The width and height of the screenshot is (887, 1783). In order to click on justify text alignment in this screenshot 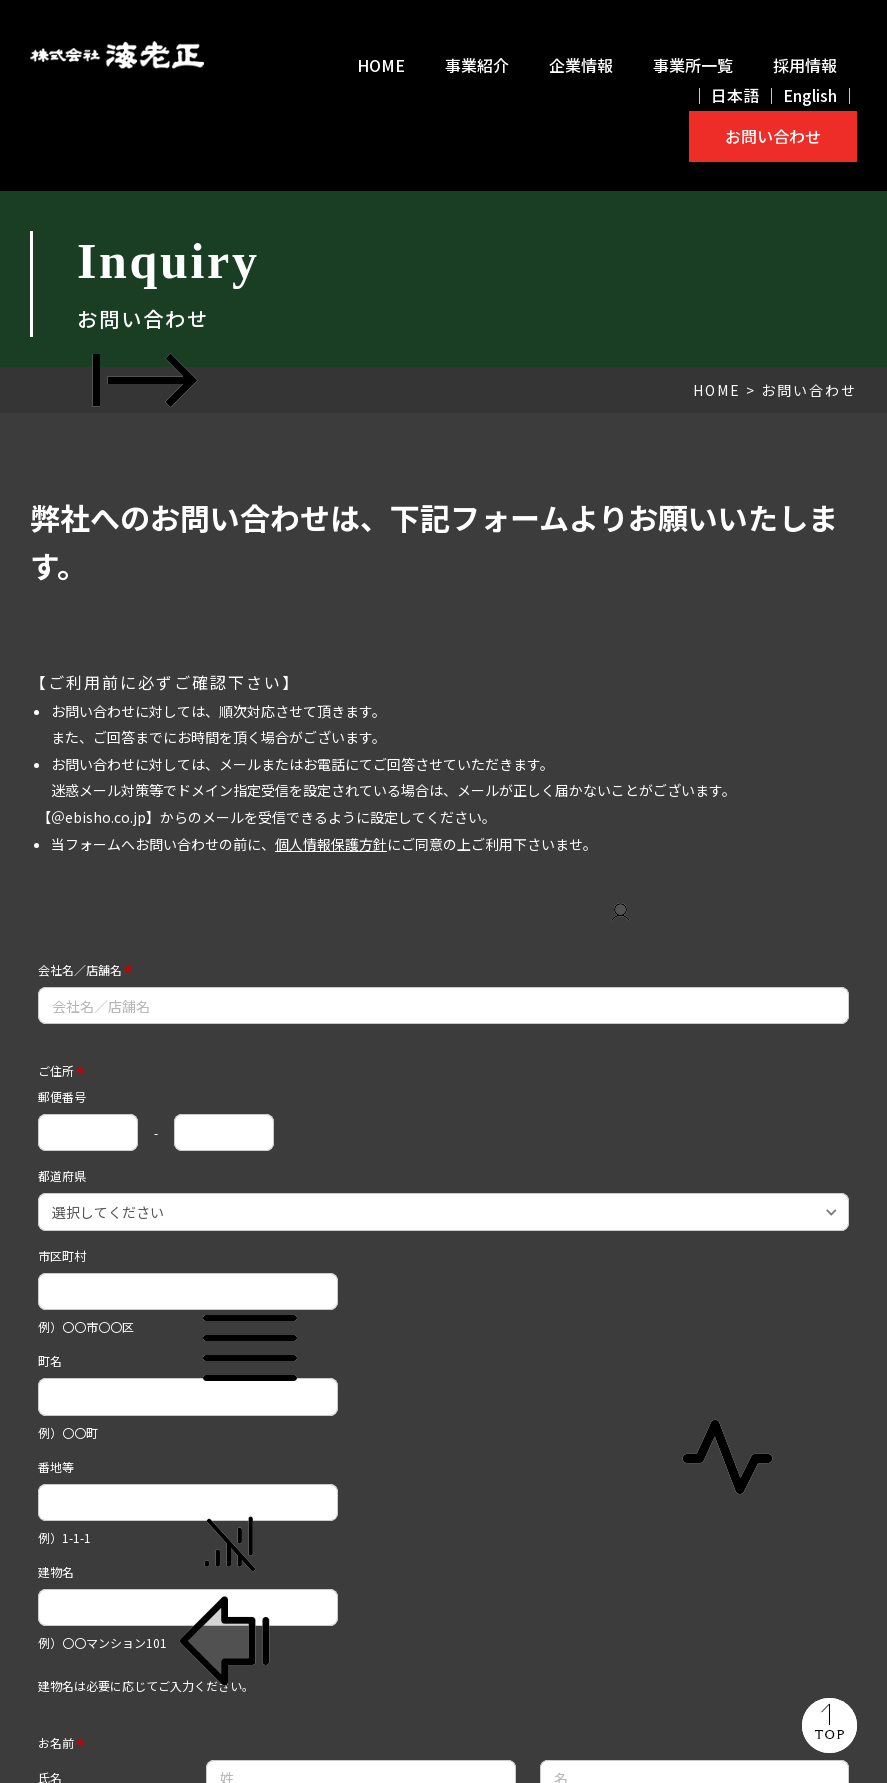, I will do `click(250, 1350)`.